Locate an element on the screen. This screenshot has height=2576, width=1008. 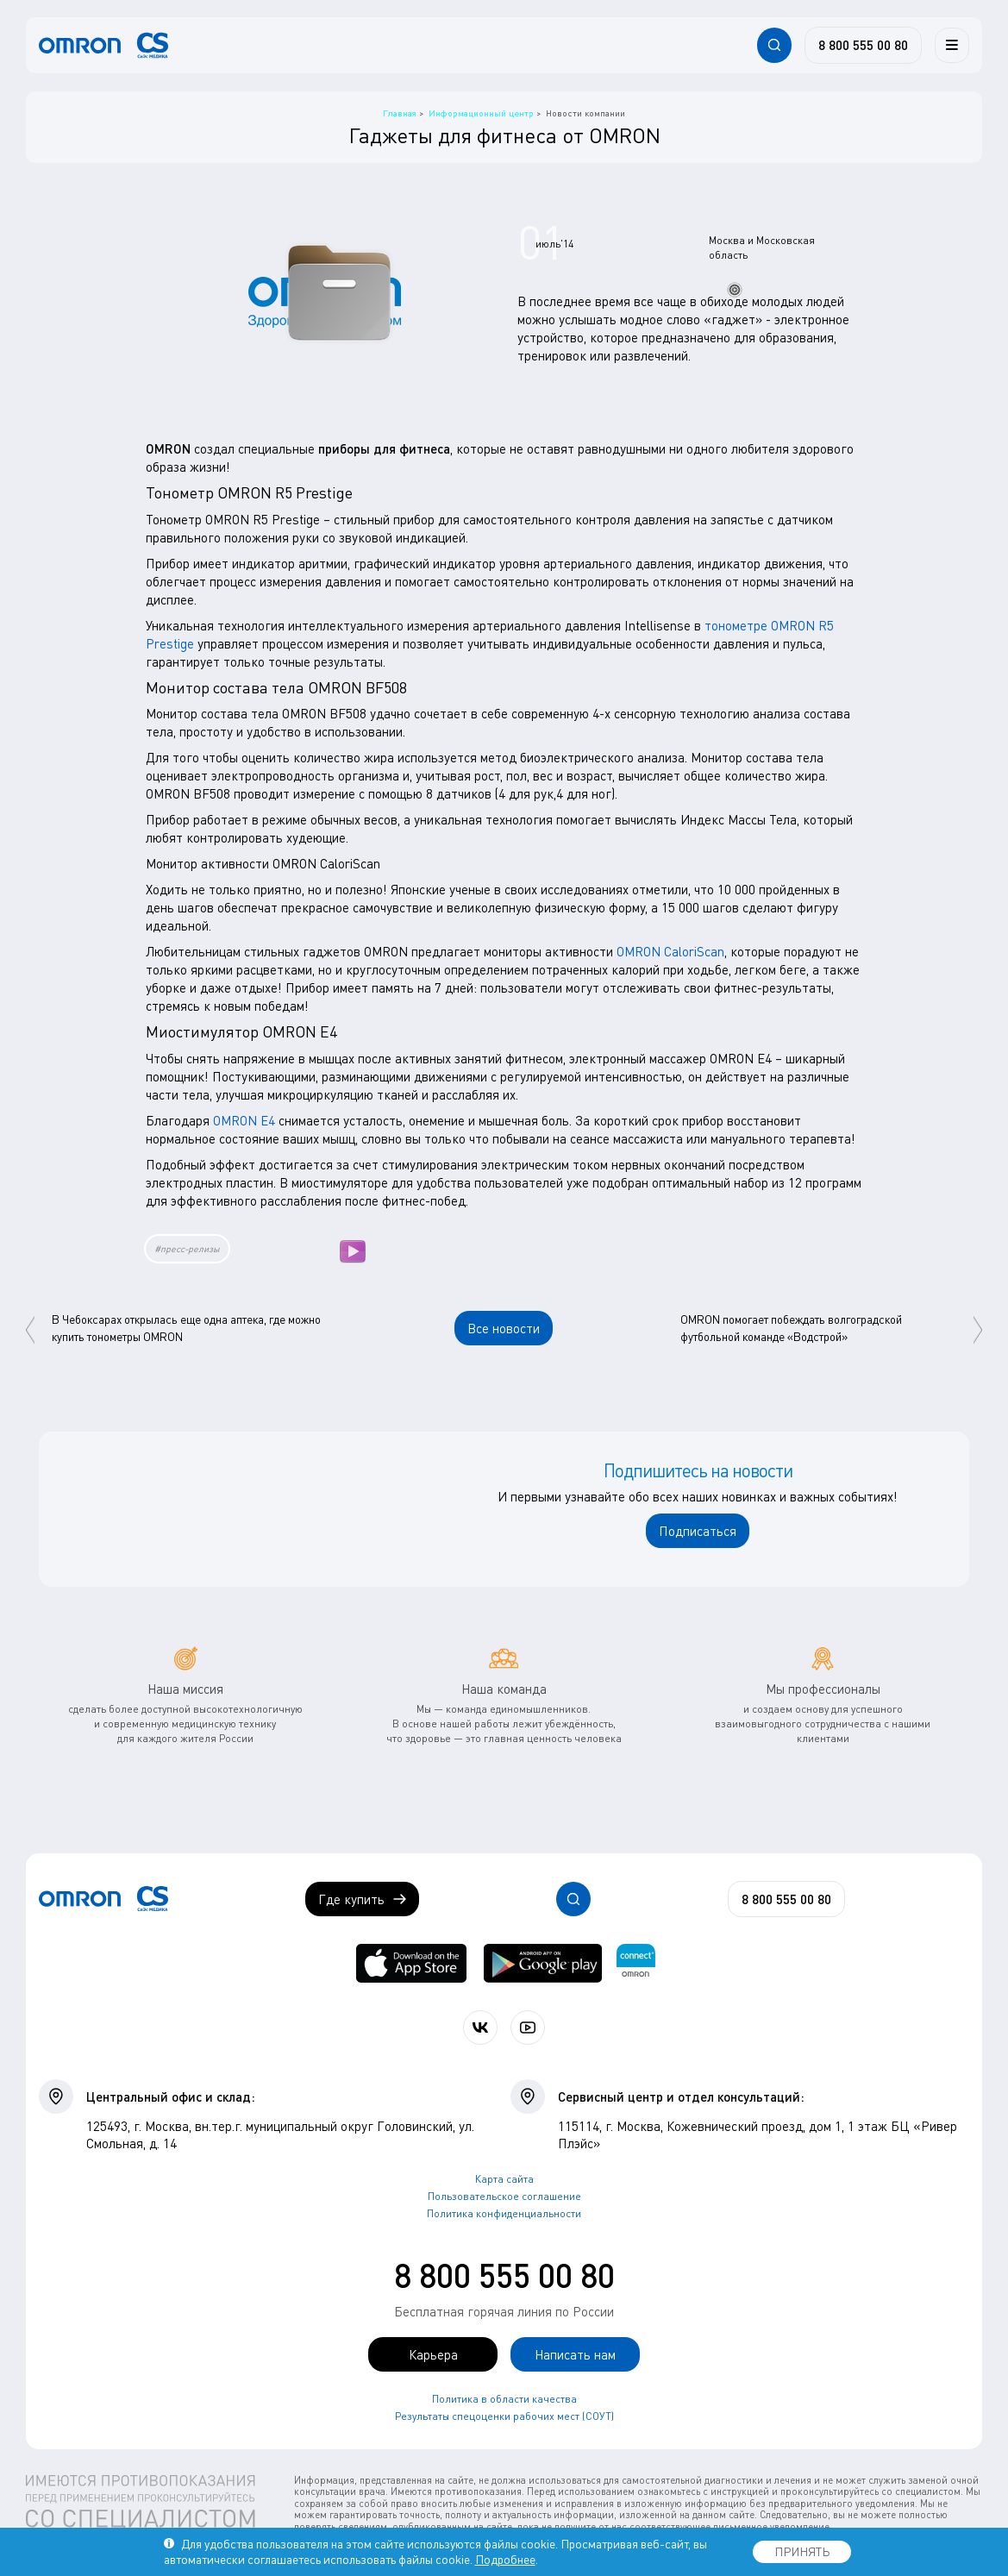
open the file manager app is located at coordinates (339, 292).